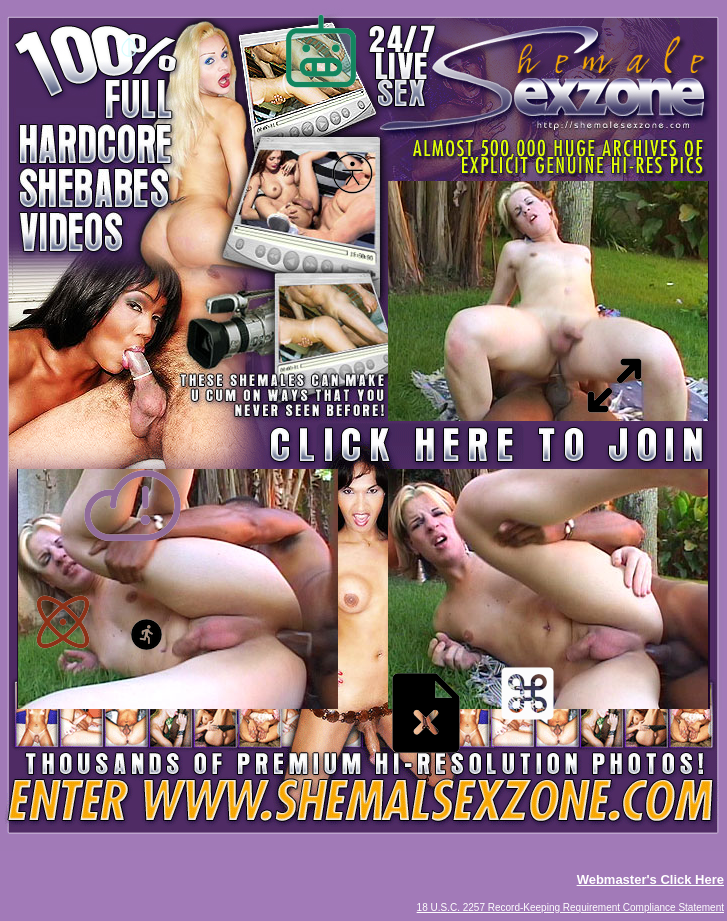 The width and height of the screenshot is (727, 921). Describe the element at coordinates (527, 693) in the screenshot. I see `command key modifier for keyboard shortcuts` at that location.